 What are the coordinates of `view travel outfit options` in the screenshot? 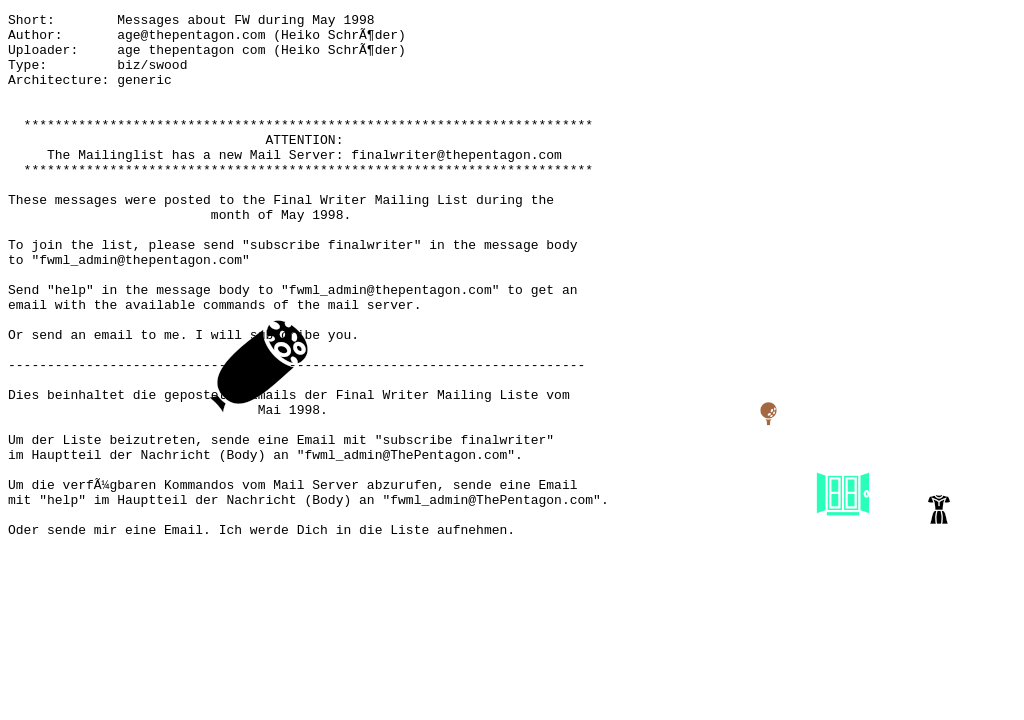 It's located at (939, 509).